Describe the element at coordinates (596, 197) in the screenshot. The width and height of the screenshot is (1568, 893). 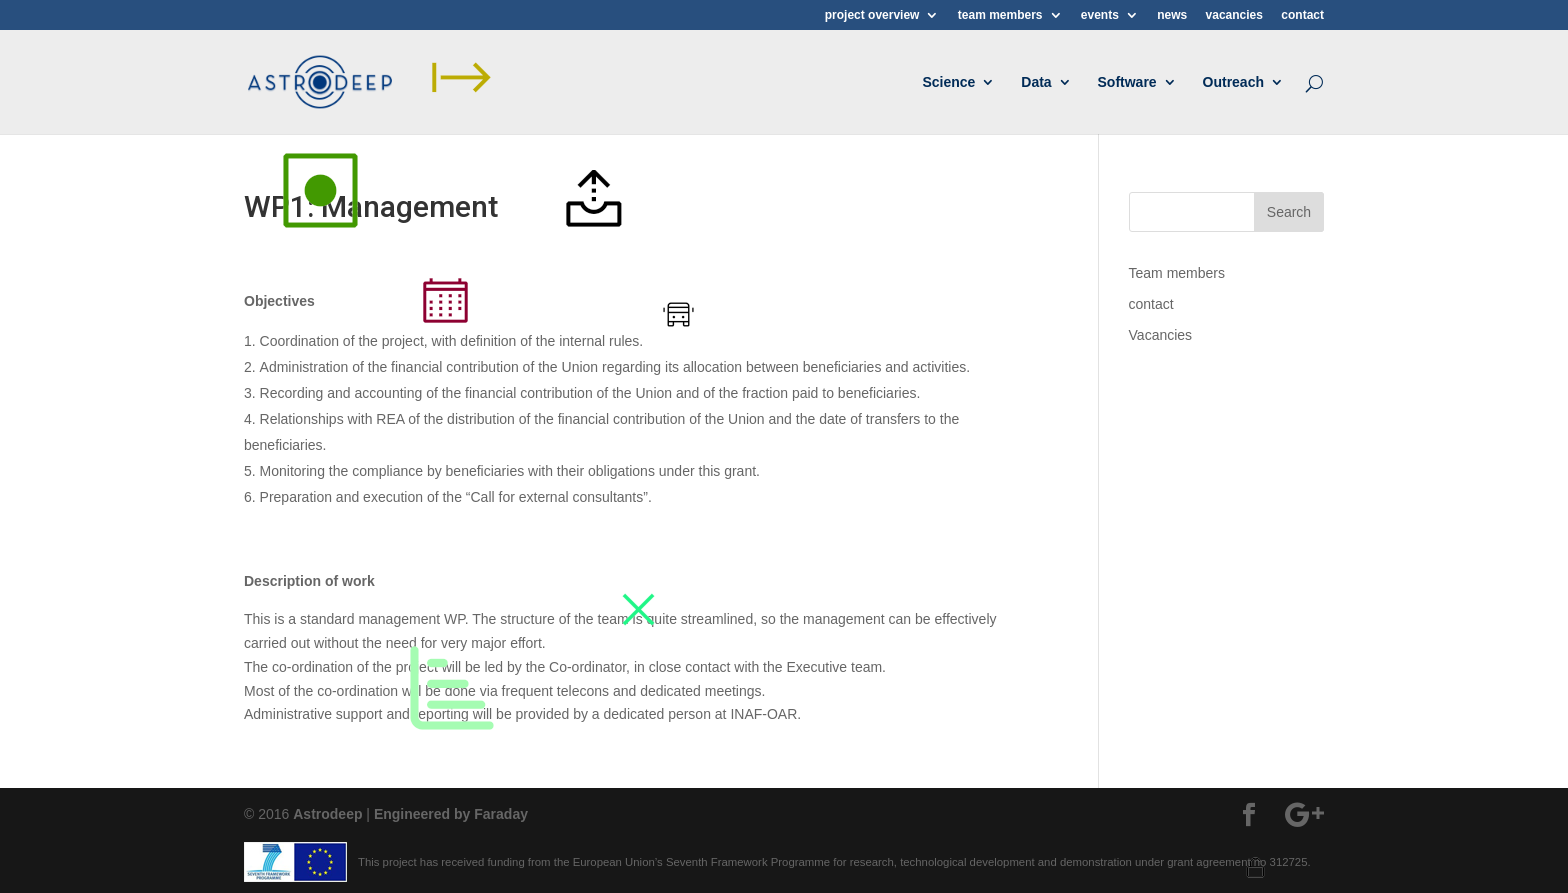
I see `apply stashed changes to your working branch` at that location.